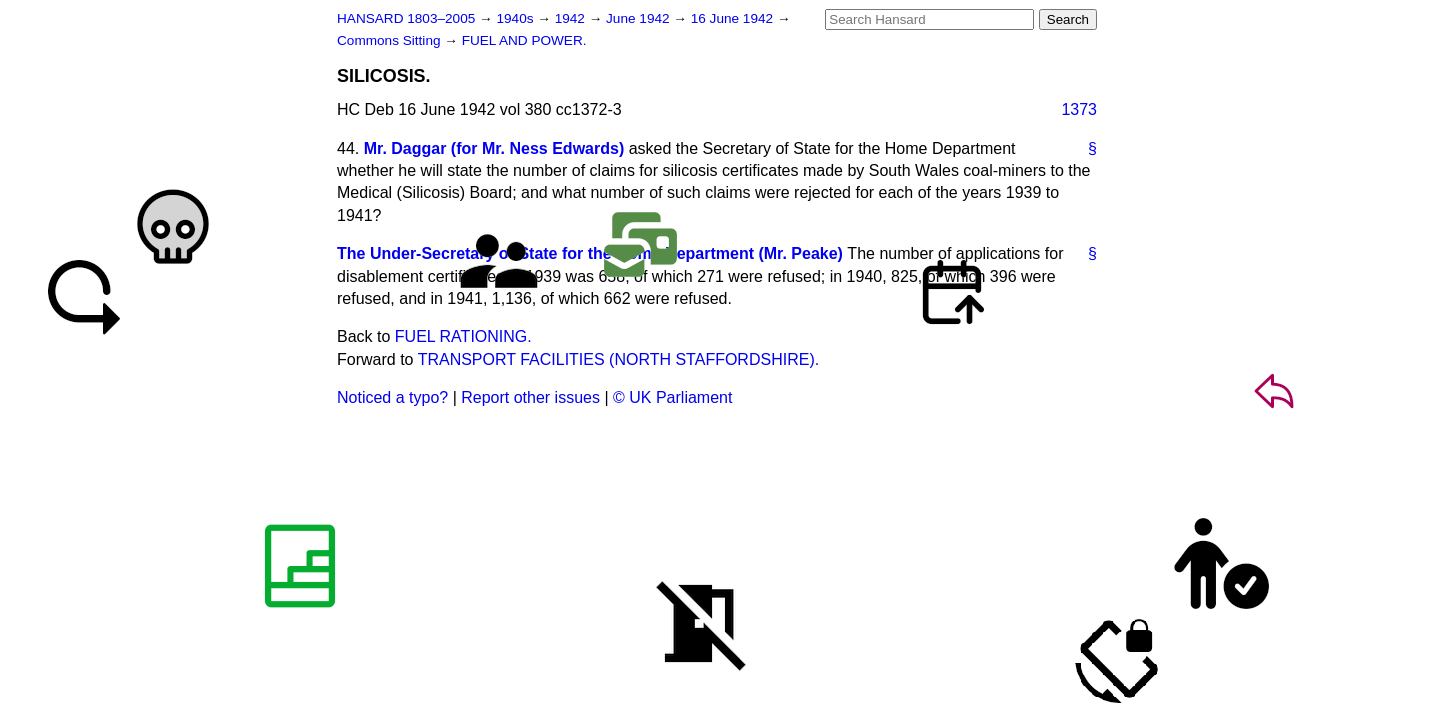  What do you see at coordinates (83, 295) in the screenshot?
I see `repeat or iterate through items` at bounding box center [83, 295].